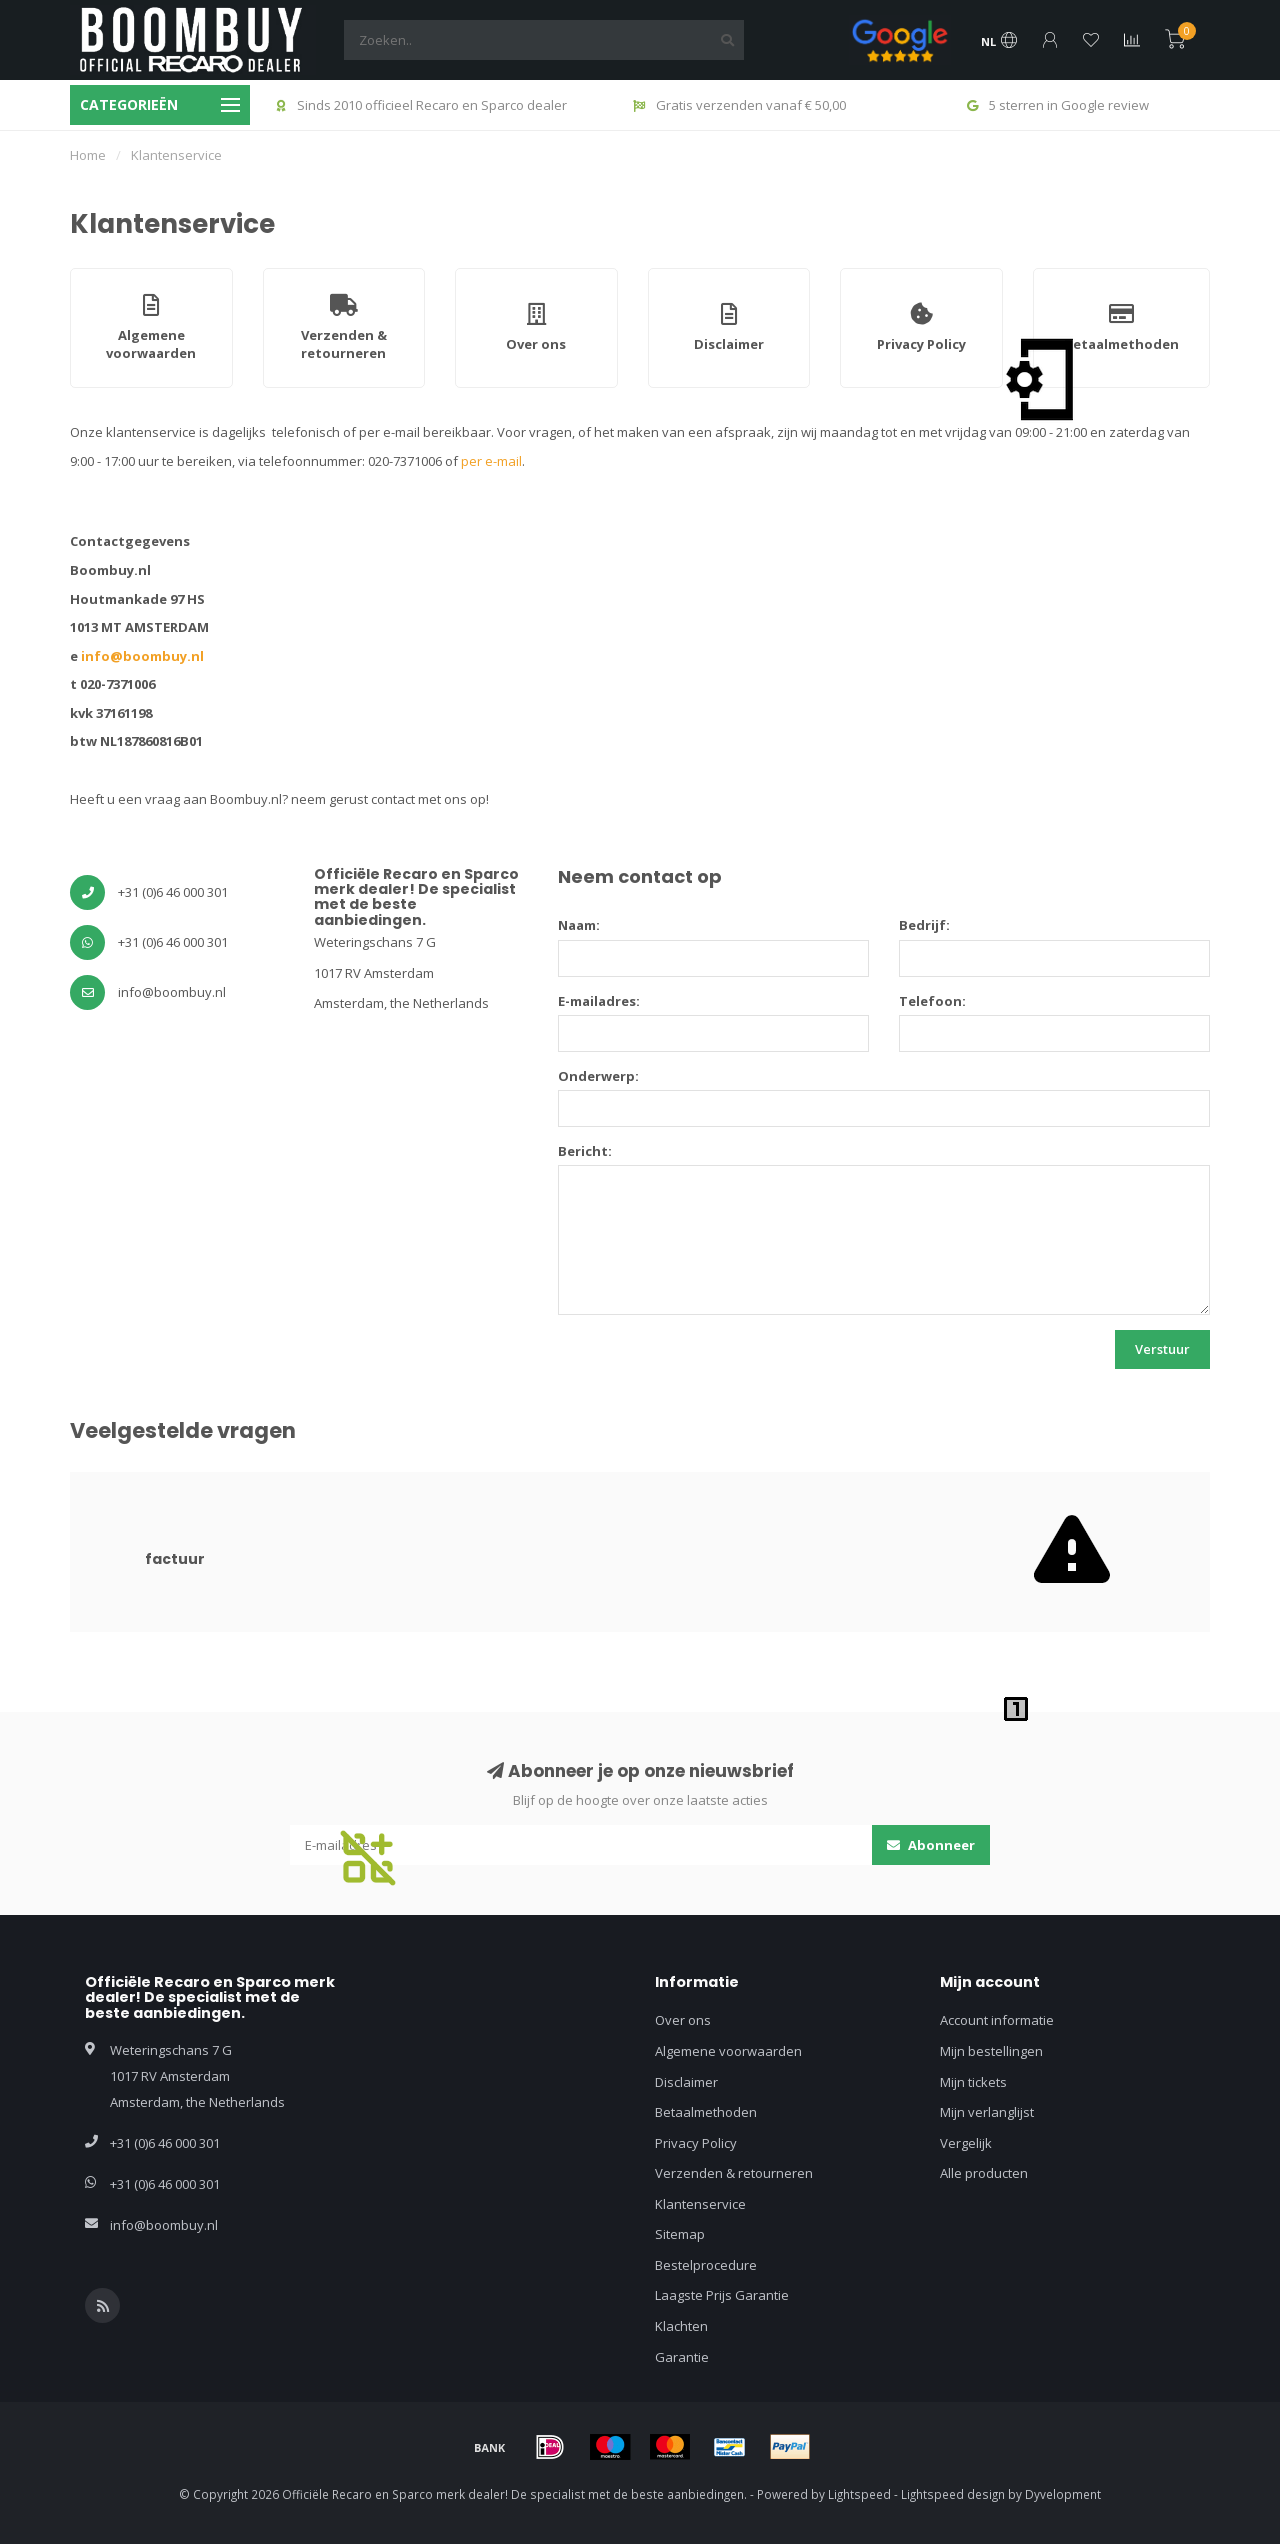  Describe the element at coordinates (368, 1858) in the screenshot. I see `apps or widgets are disabled` at that location.